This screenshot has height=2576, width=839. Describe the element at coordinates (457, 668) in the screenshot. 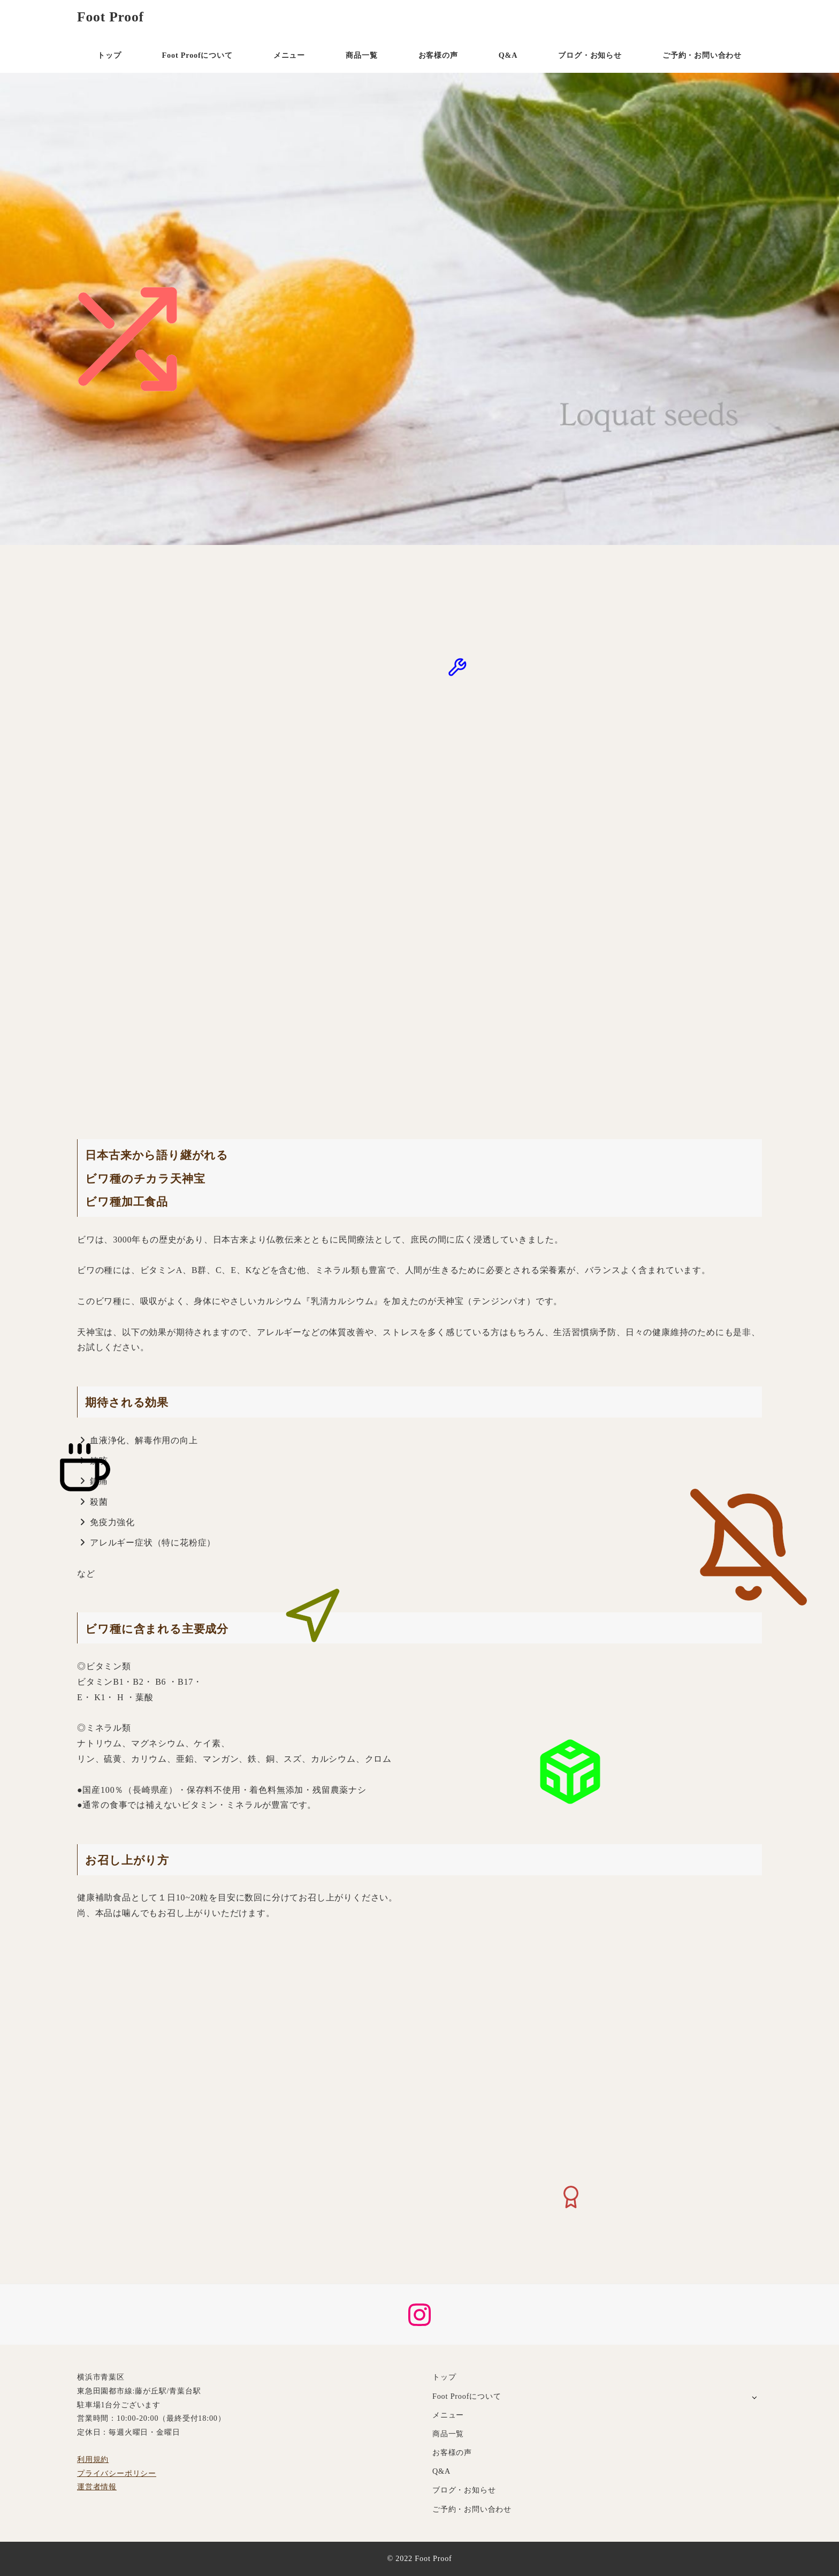

I see `access settings or configuration options` at that location.